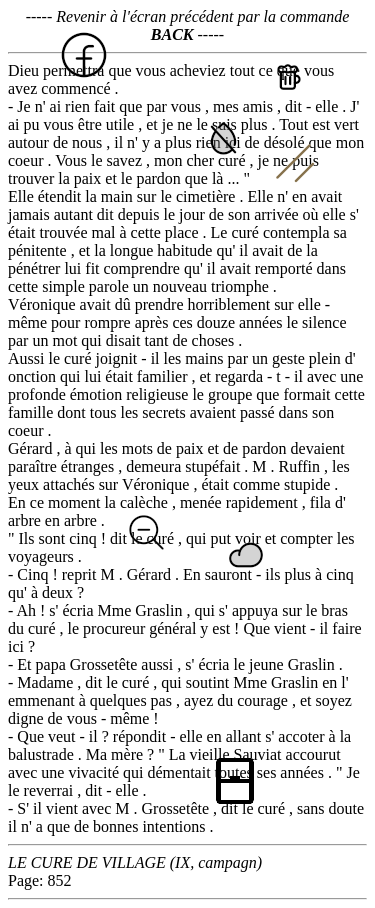  I want to click on view window sensor status, so click(235, 781).